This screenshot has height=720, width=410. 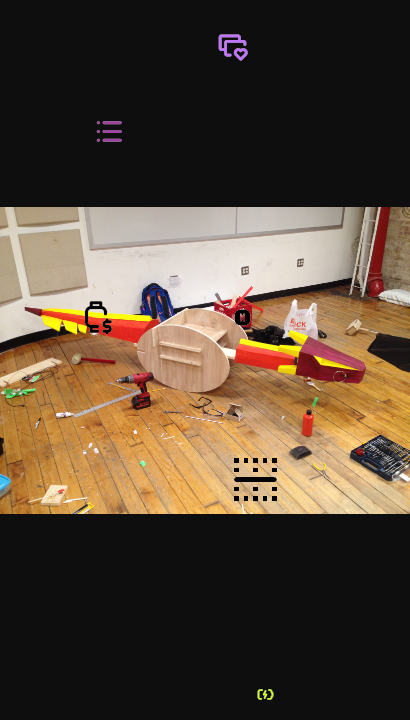 I want to click on indicates an item starting with the letter N, so click(x=242, y=317).